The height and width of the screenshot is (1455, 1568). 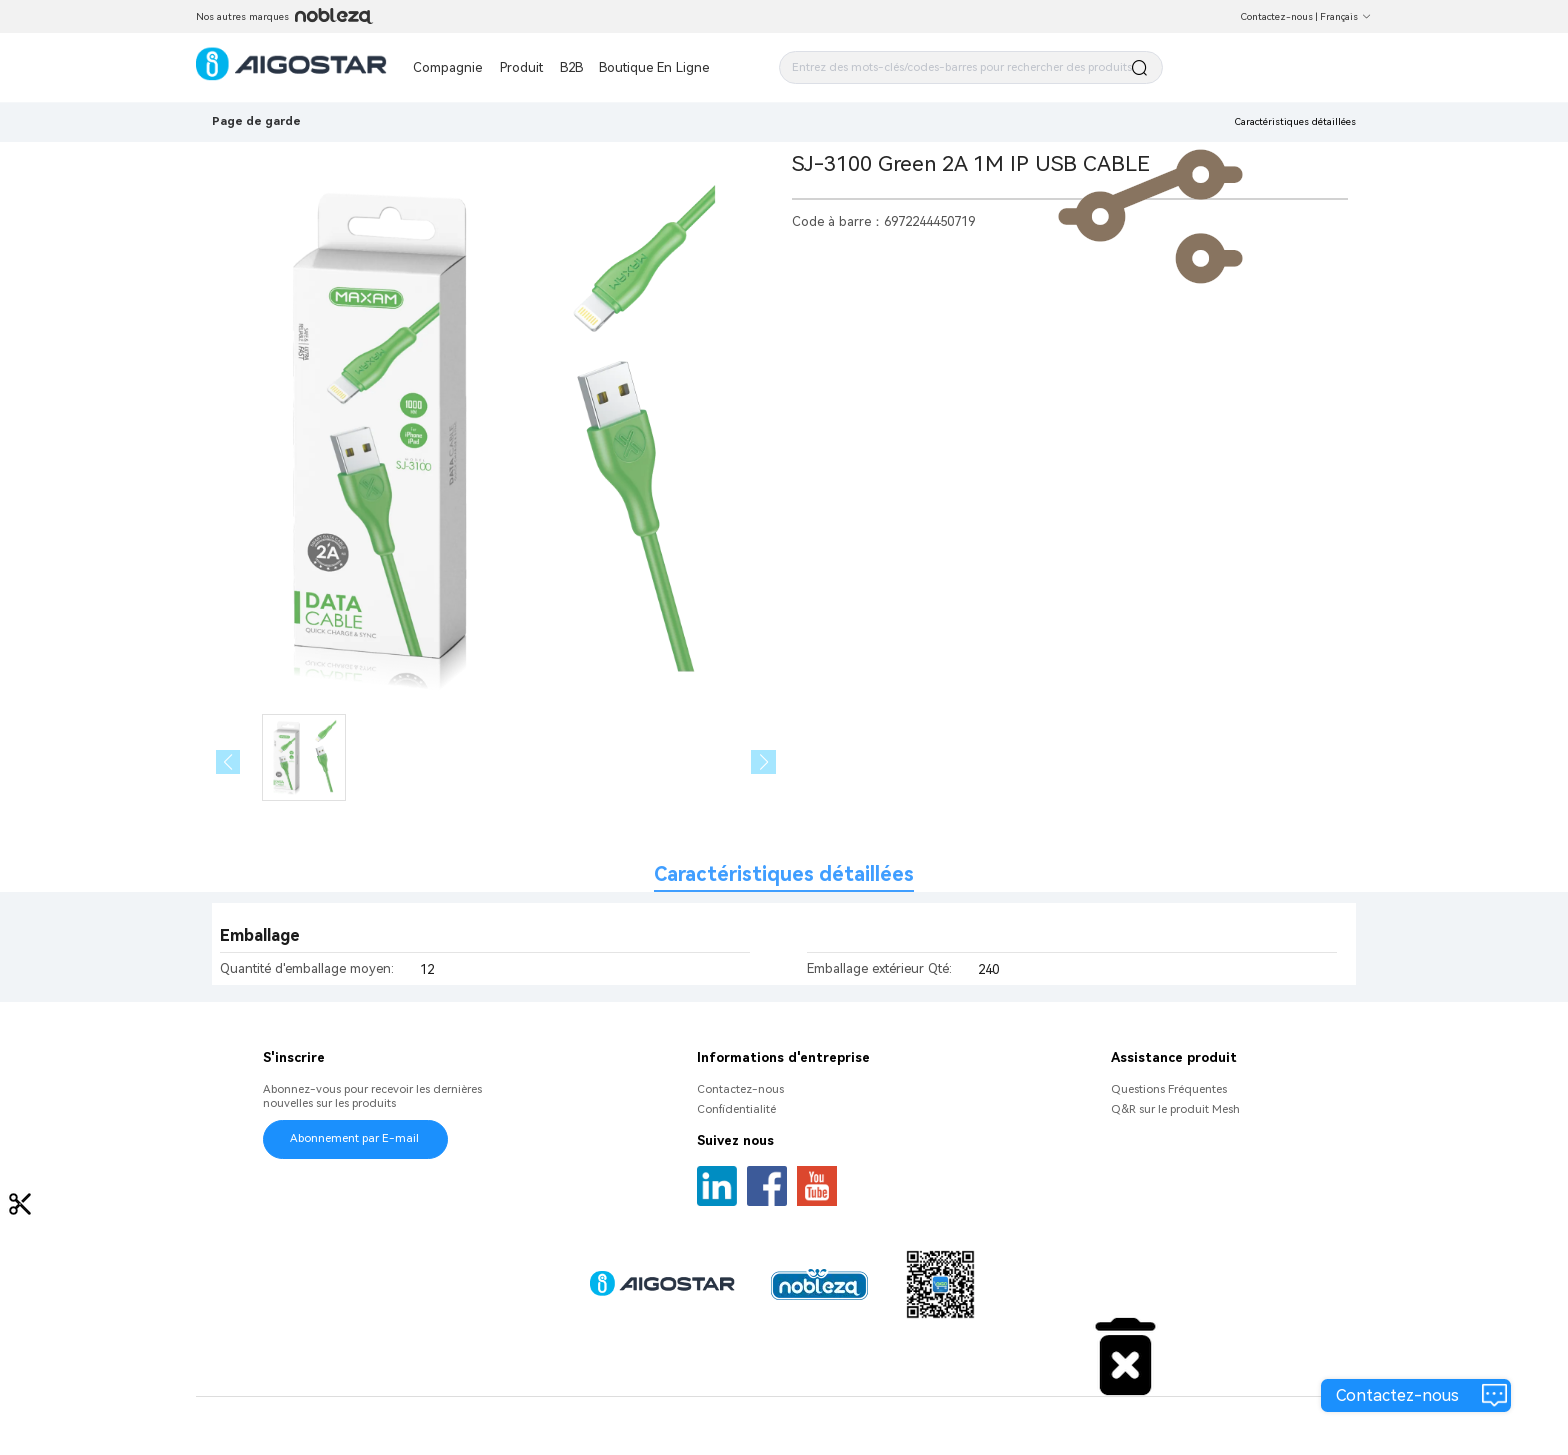 I want to click on cut selected content to clipboard, so click(x=20, y=1204).